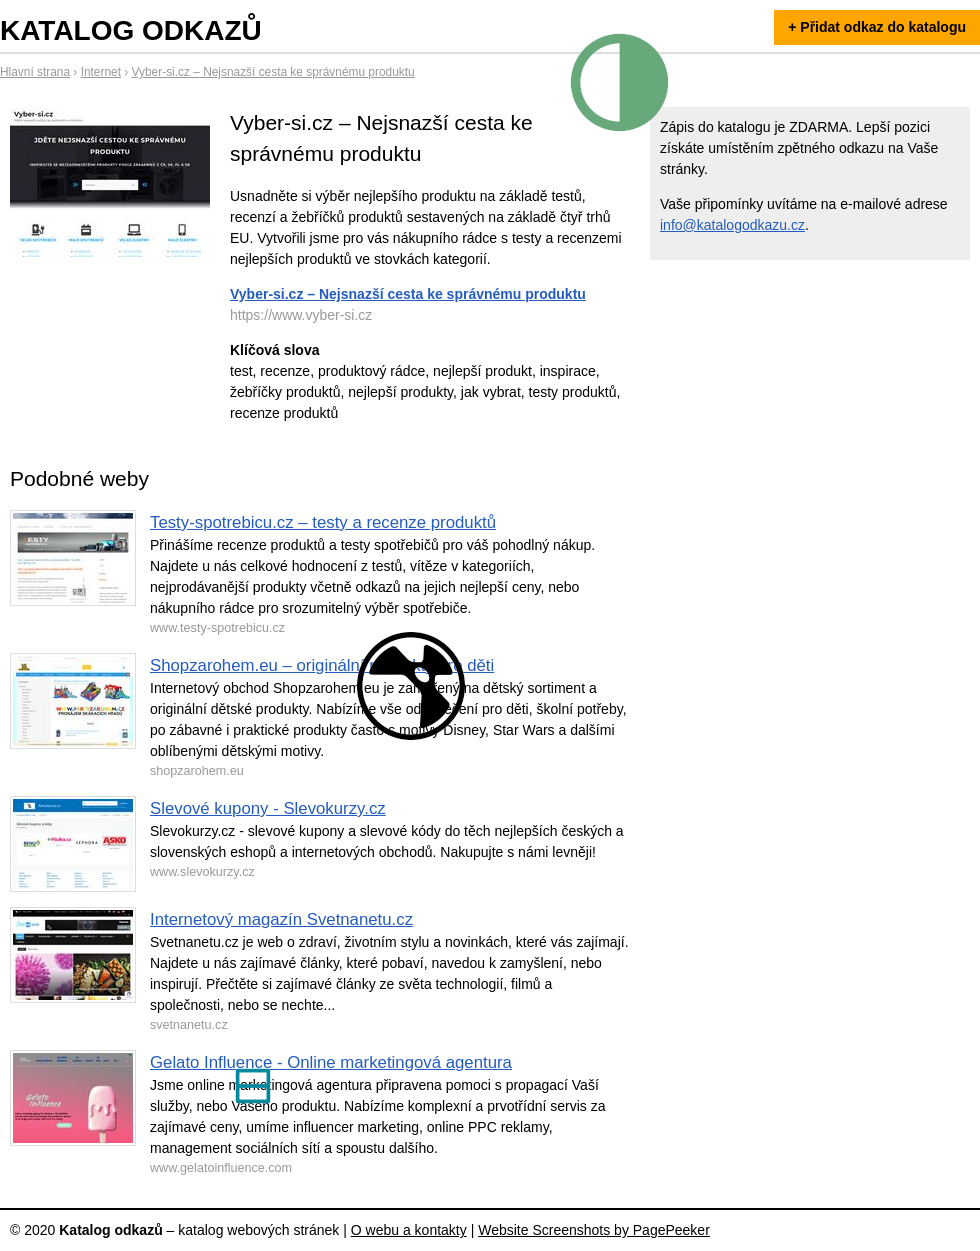 The height and width of the screenshot is (1251, 980). I want to click on open Nuke compositing software, so click(411, 686).